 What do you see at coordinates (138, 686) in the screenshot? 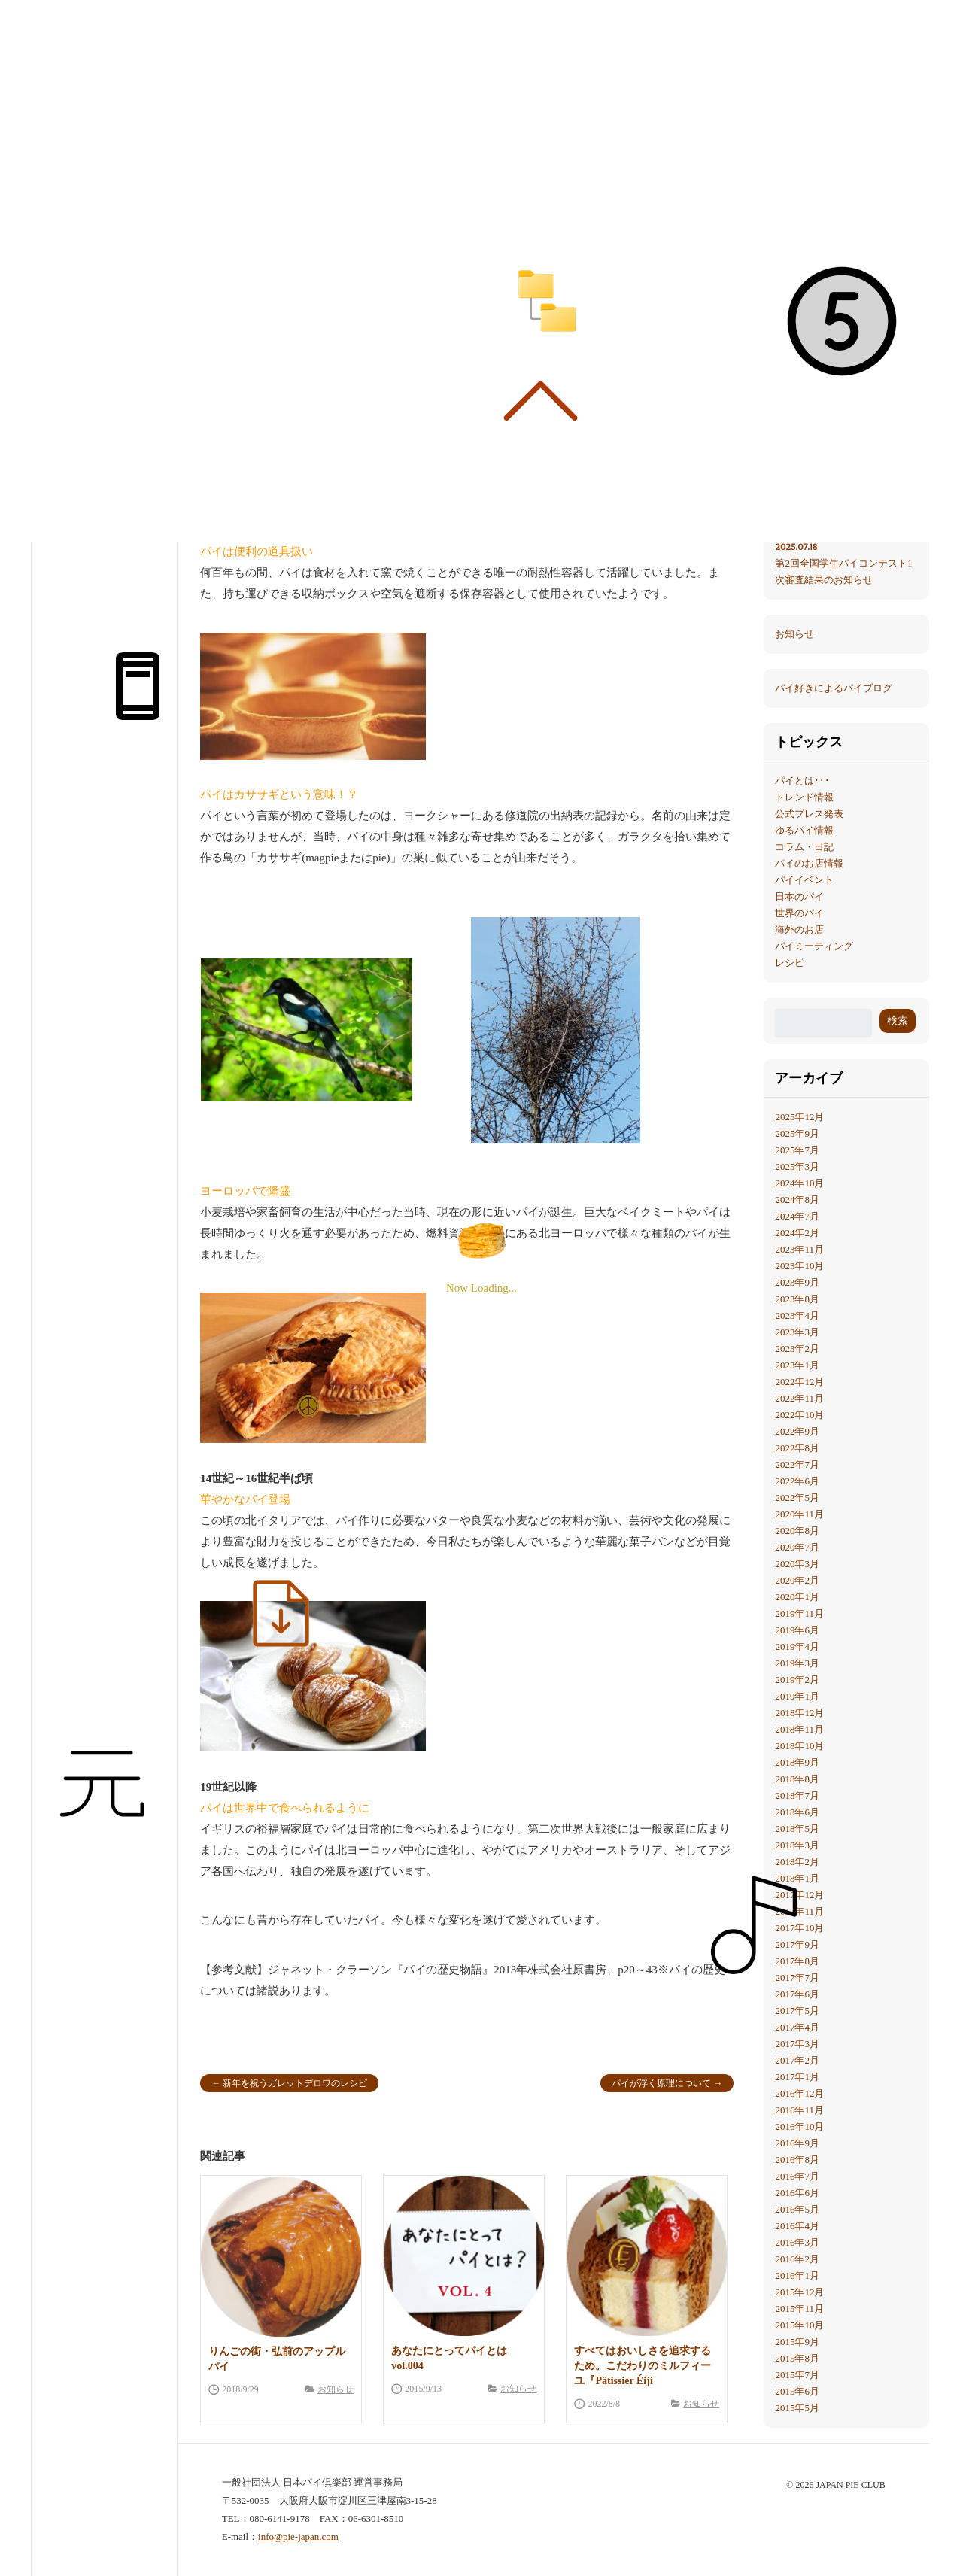
I see `view mobile ad placements` at bounding box center [138, 686].